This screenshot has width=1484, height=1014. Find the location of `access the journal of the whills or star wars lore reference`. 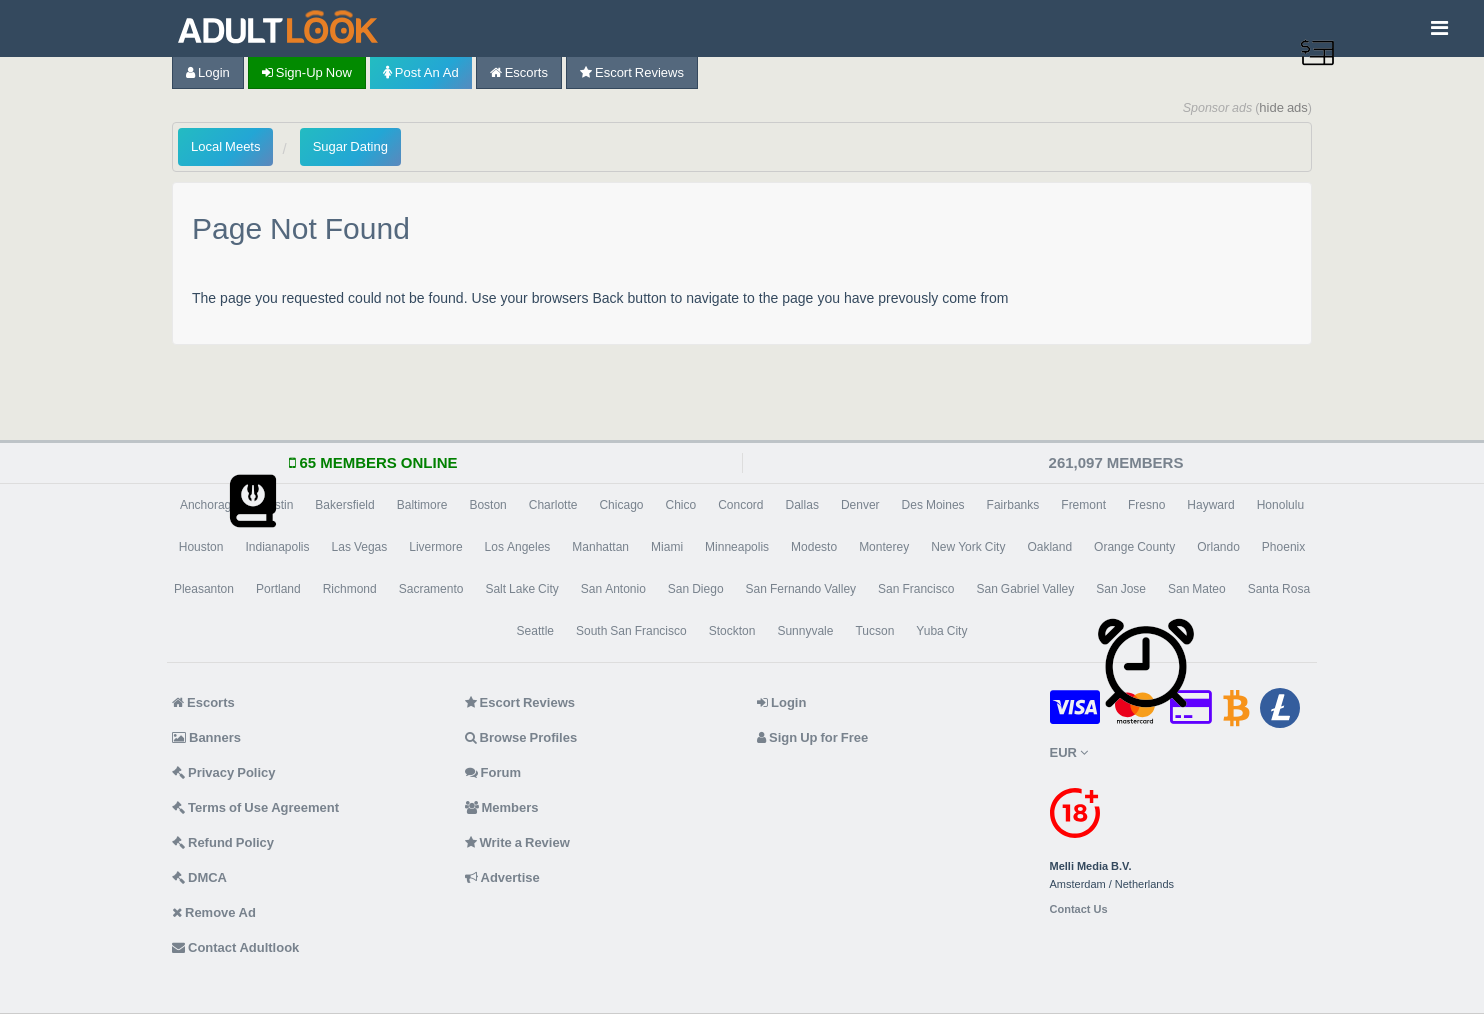

access the journal of the whills or star wars lore reference is located at coordinates (253, 501).